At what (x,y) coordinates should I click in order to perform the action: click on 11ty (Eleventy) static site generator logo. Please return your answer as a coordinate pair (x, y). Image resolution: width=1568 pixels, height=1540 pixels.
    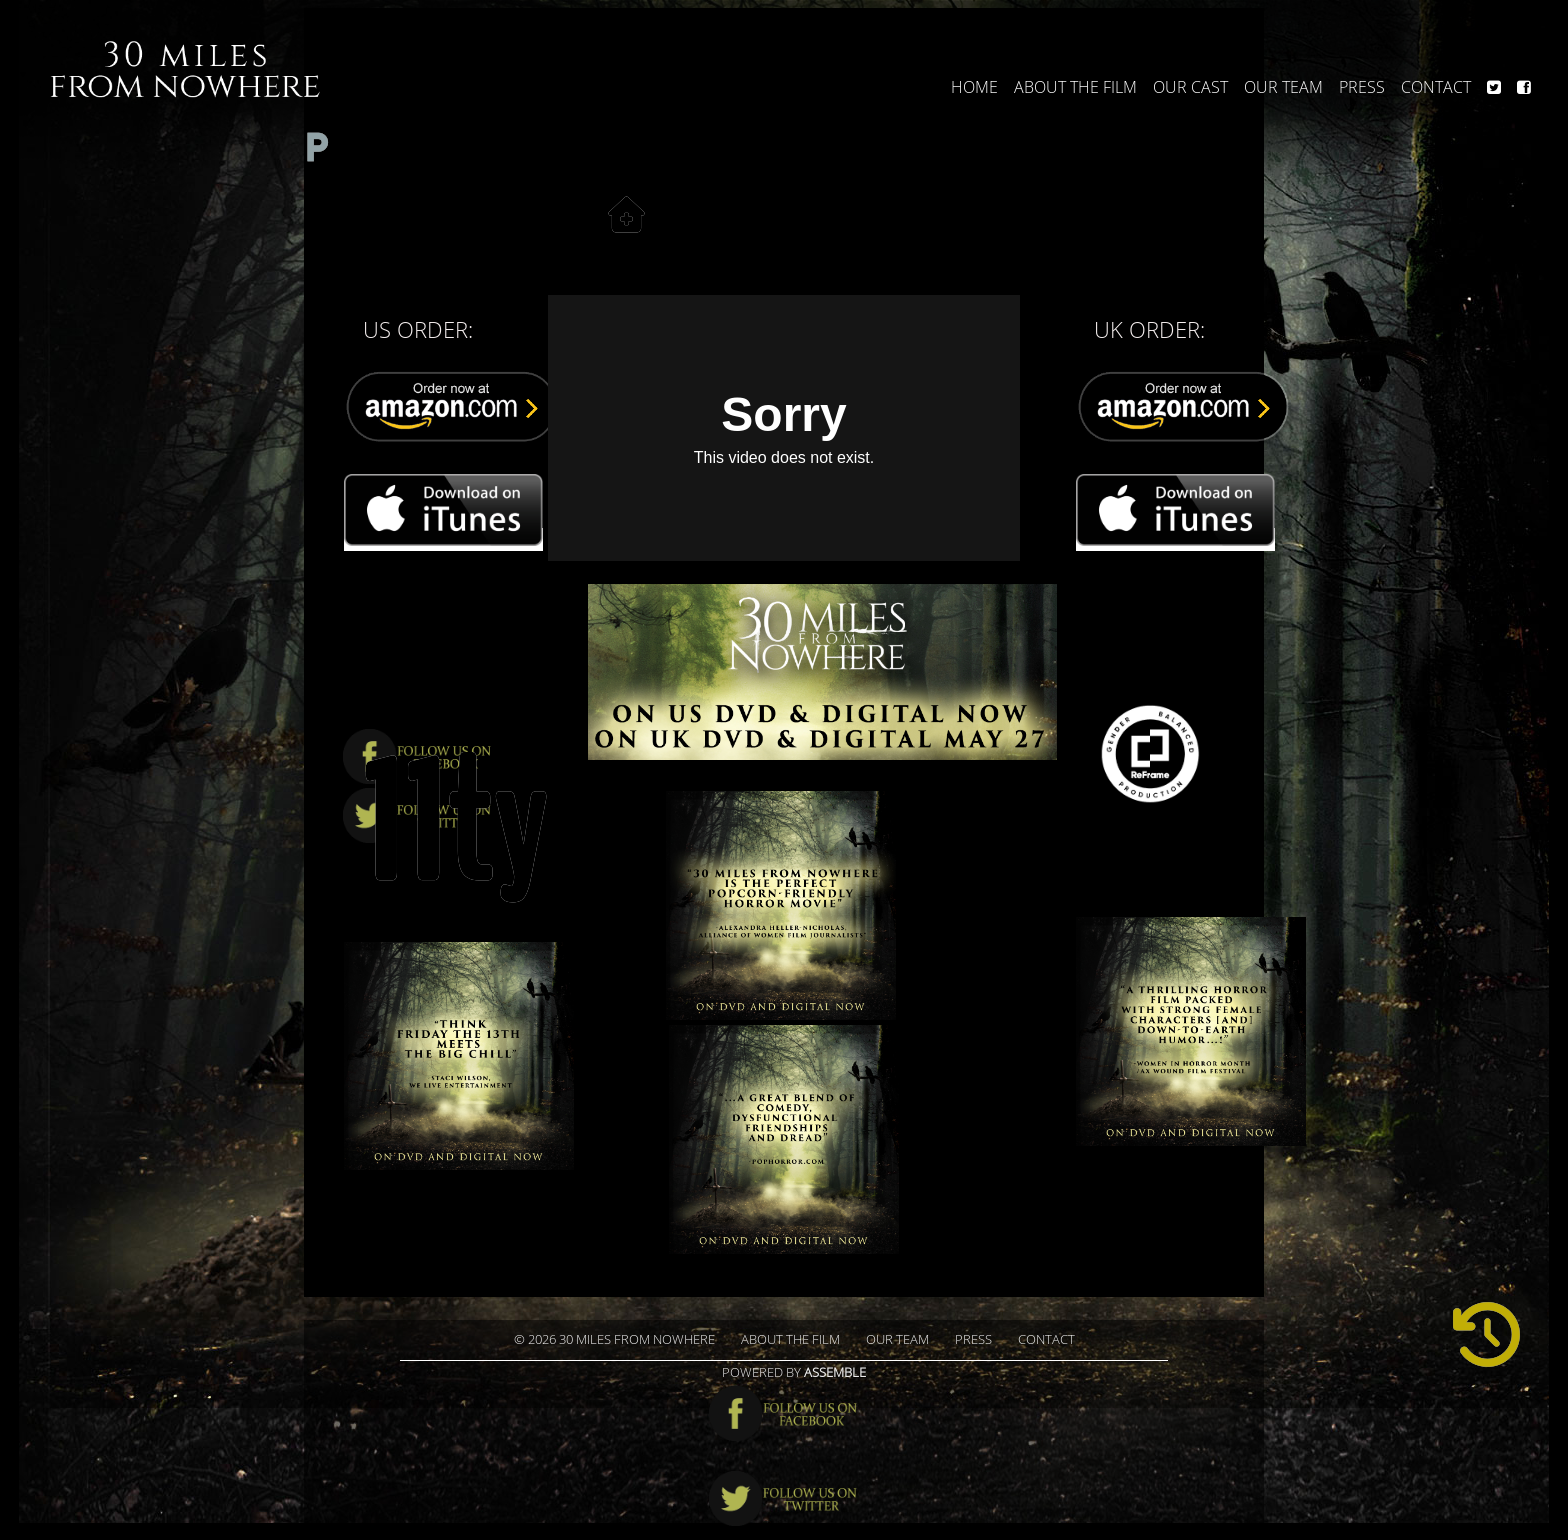
    Looking at the image, I should click on (456, 817).